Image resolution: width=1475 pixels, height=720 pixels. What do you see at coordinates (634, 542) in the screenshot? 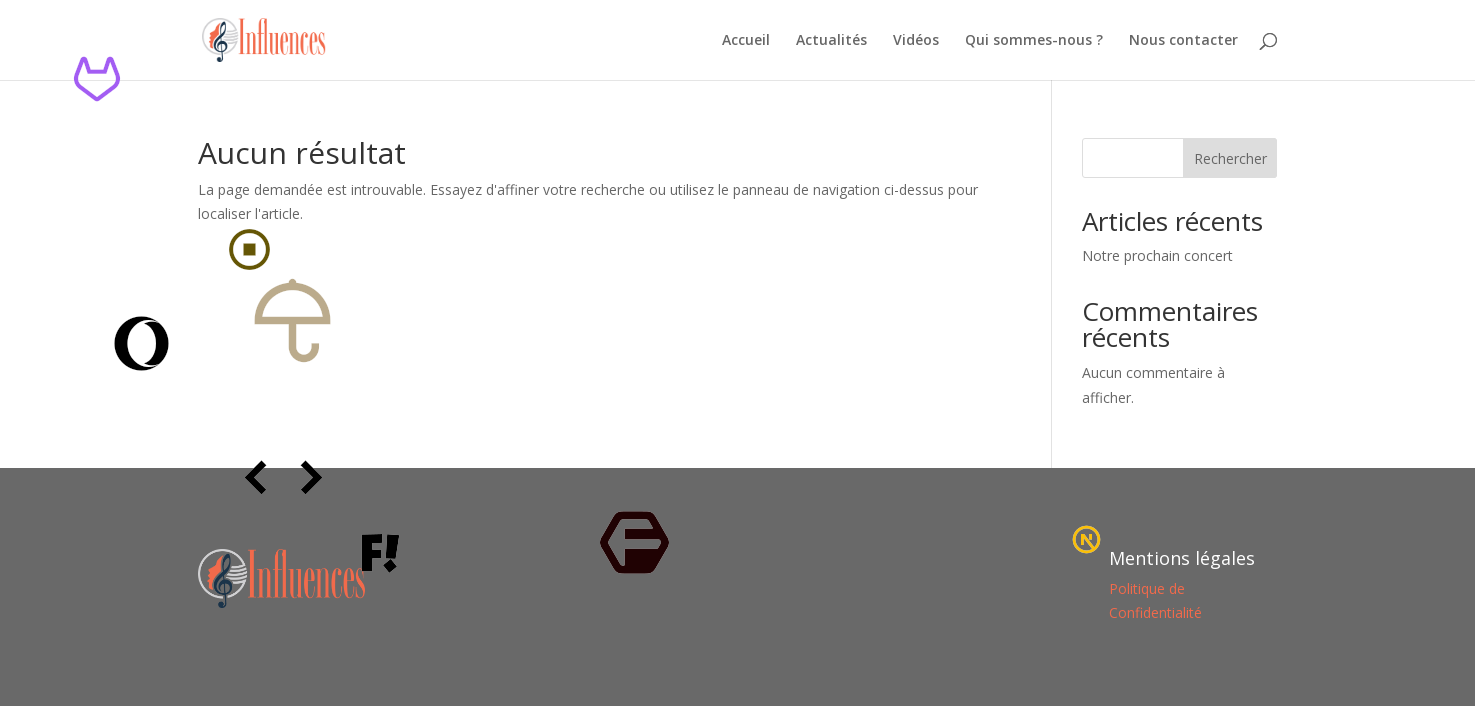
I see `open floorp browser` at bounding box center [634, 542].